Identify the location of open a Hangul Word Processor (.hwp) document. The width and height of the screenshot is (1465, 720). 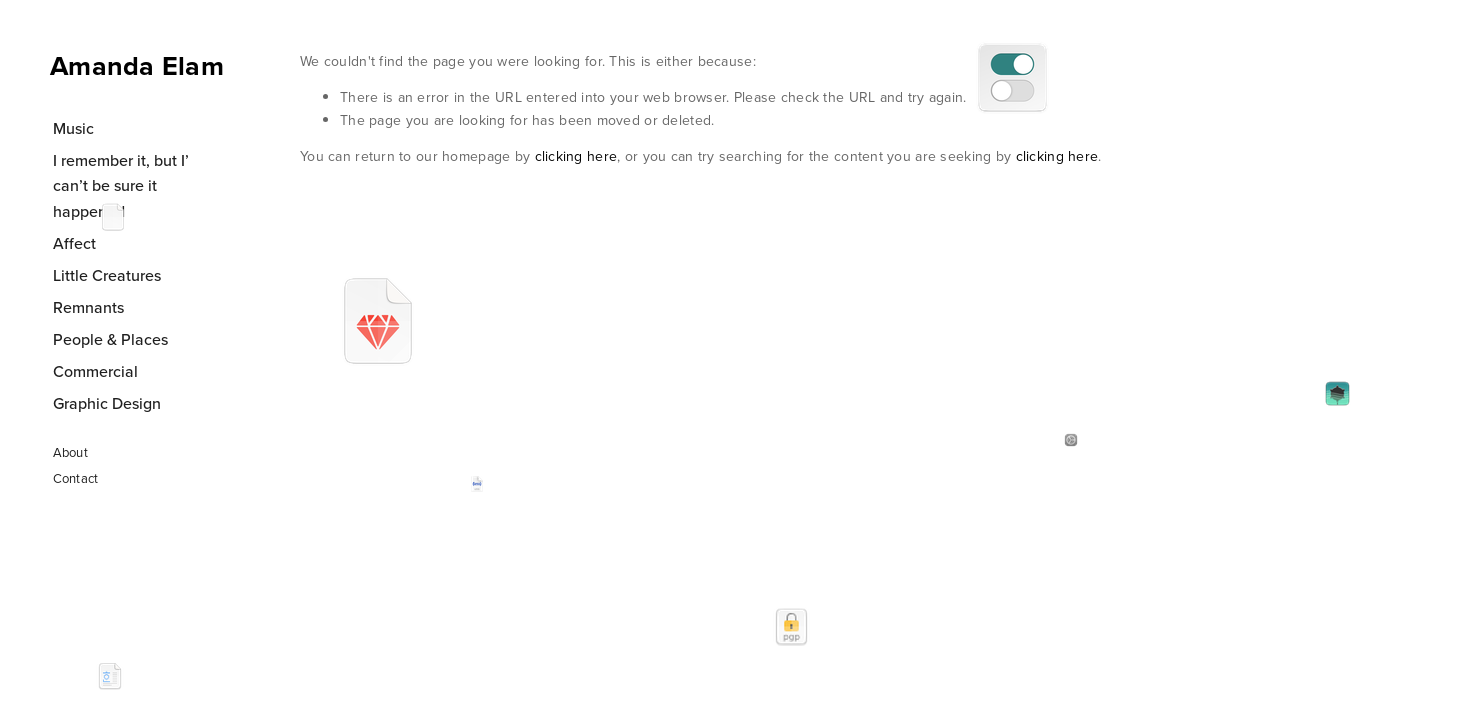
(110, 676).